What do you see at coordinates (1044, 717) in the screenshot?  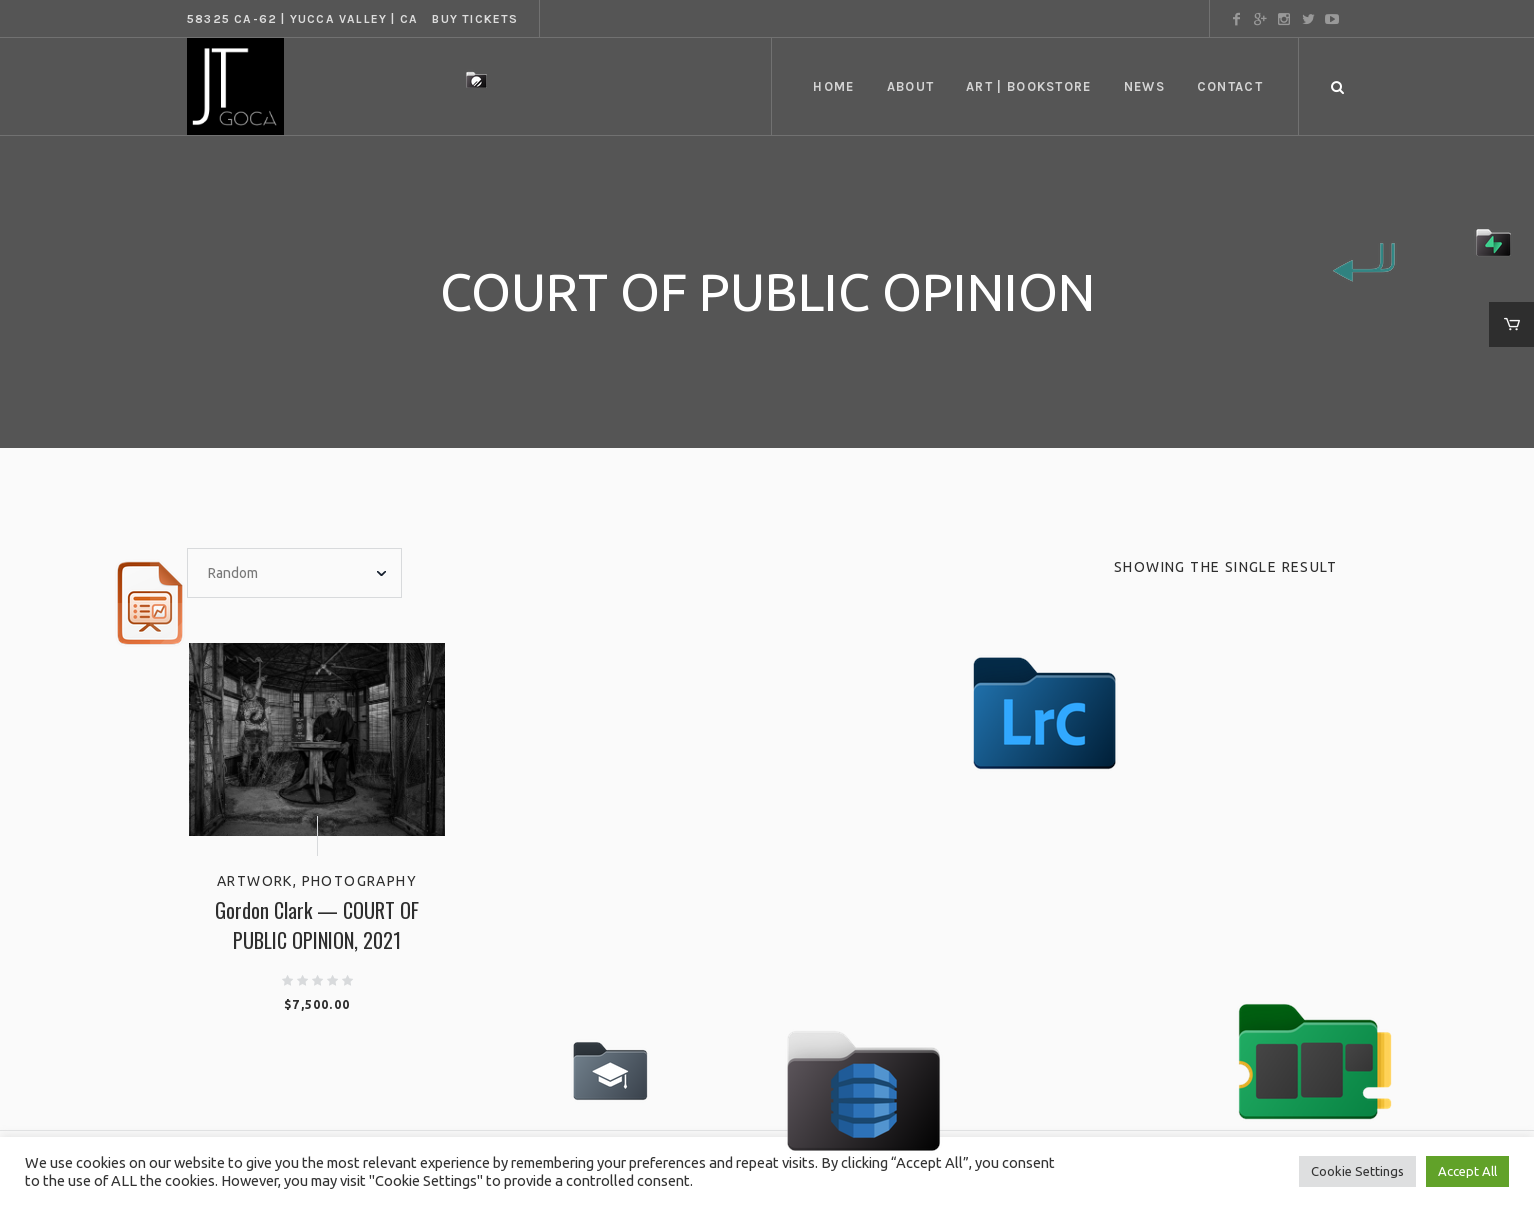 I see `open adobe lightroom classic project folder` at bounding box center [1044, 717].